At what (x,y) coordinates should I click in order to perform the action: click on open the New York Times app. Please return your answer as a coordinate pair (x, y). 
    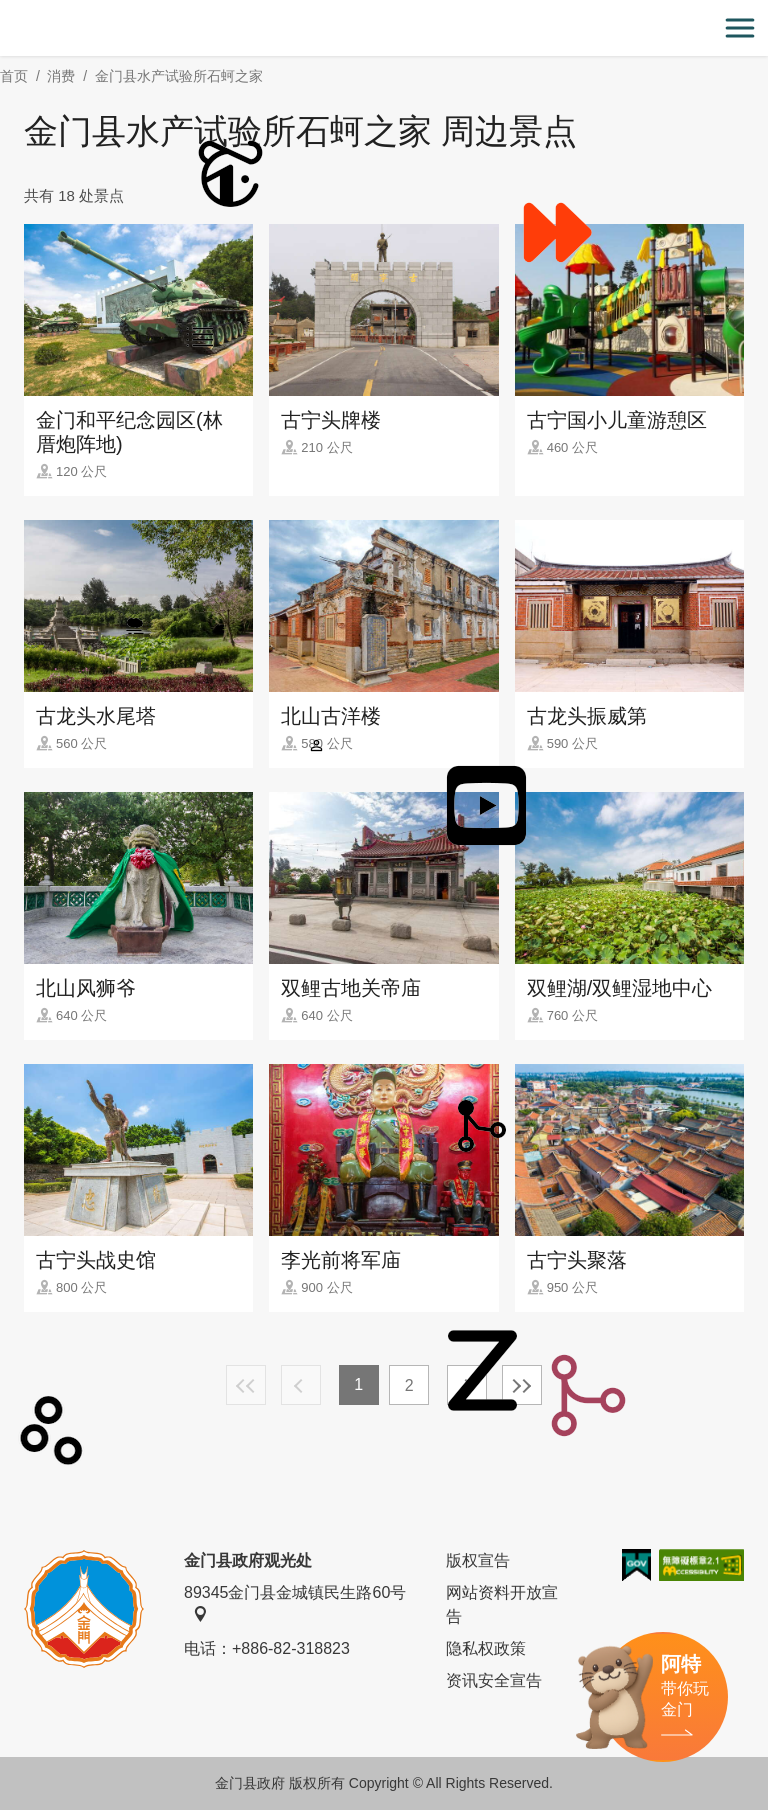
    Looking at the image, I should click on (230, 172).